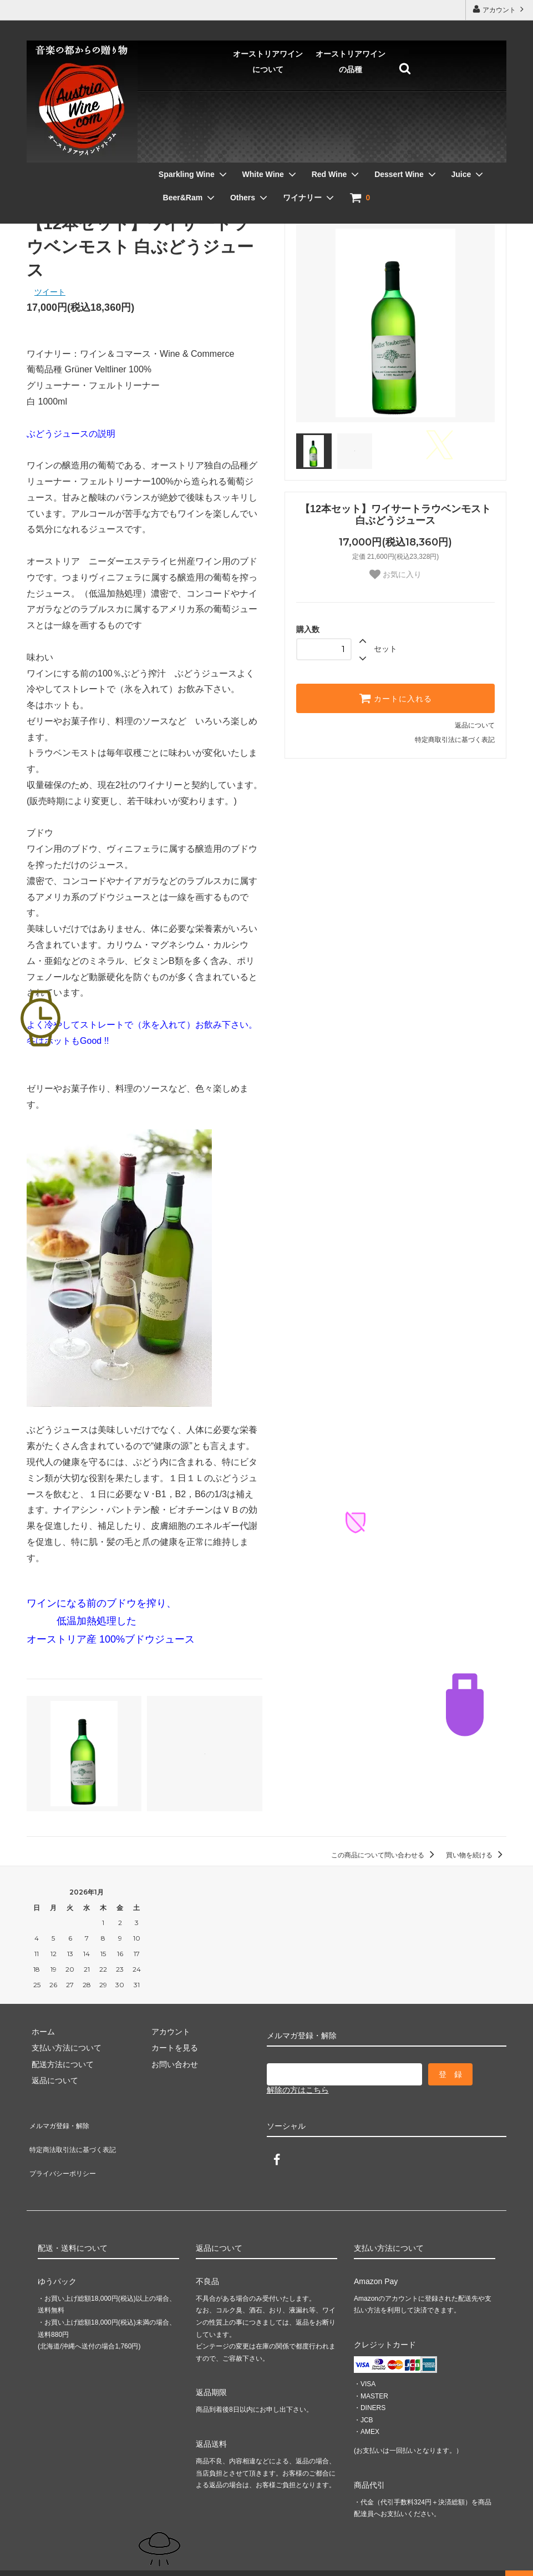  What do you see at coordinates (40, 1018) in the screenshot?
I see `view time or clock settings` at bounding box center [40, 1018].